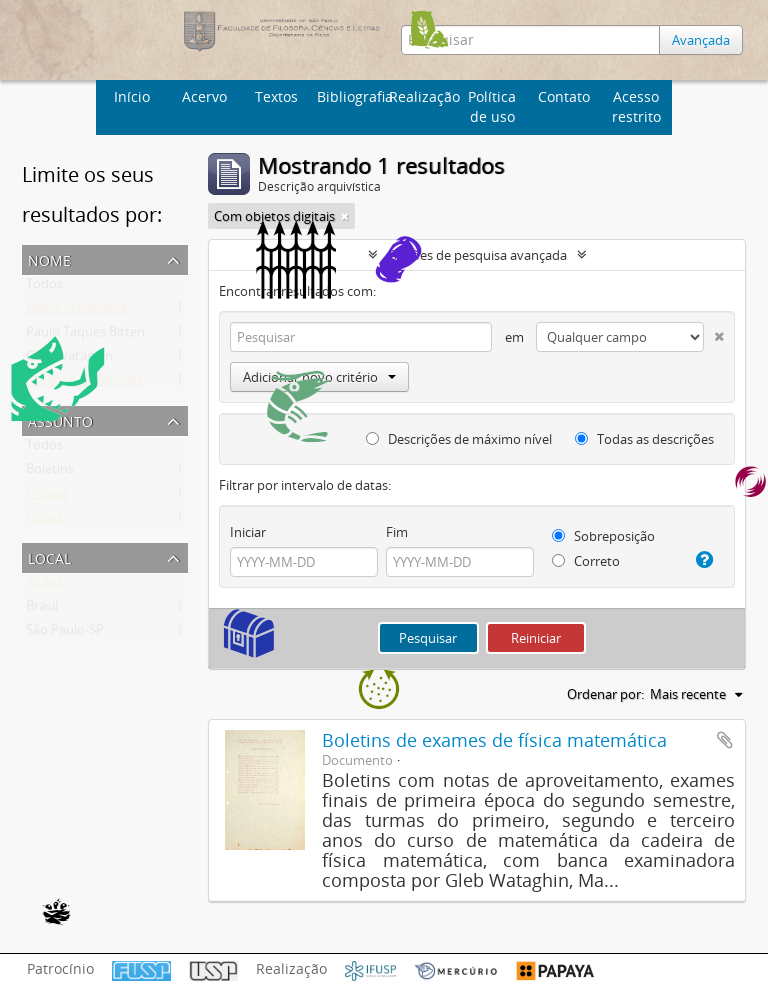  What do you see at coordinates (296, 259) in the screenshot?
I see `set up defensive barriers in-game` at bounding box center [296, 259].